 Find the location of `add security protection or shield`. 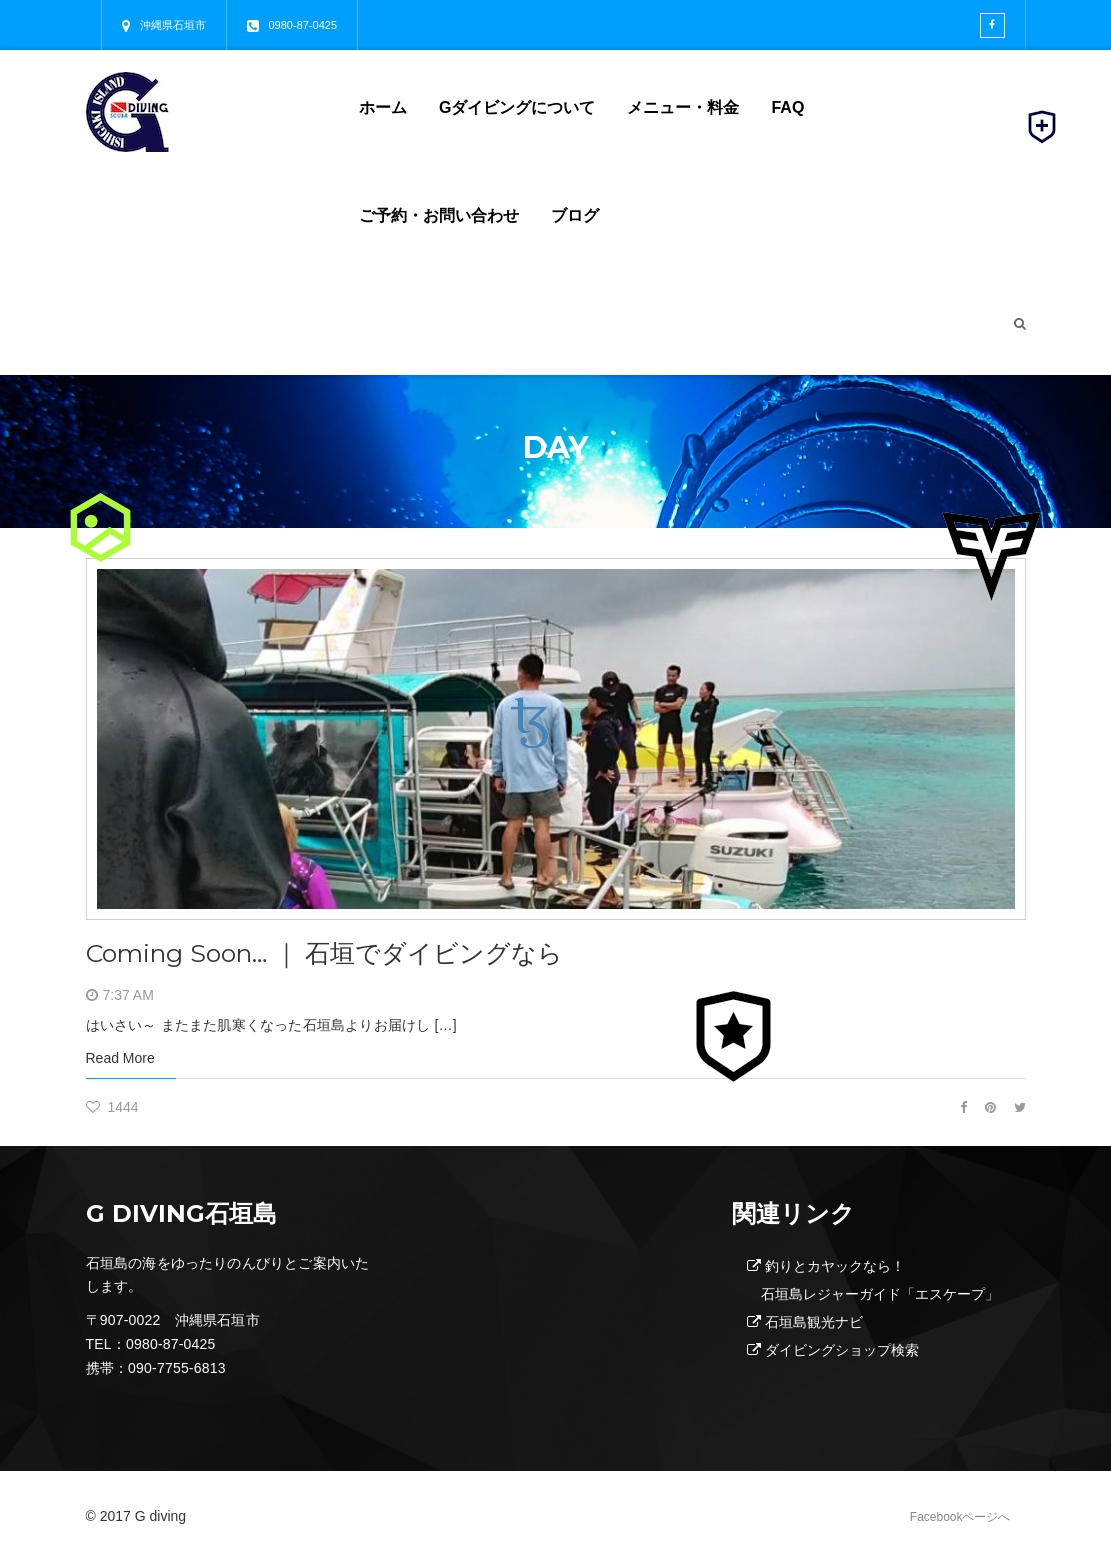

add security protection or shield is located at coordinates (1042, 127).